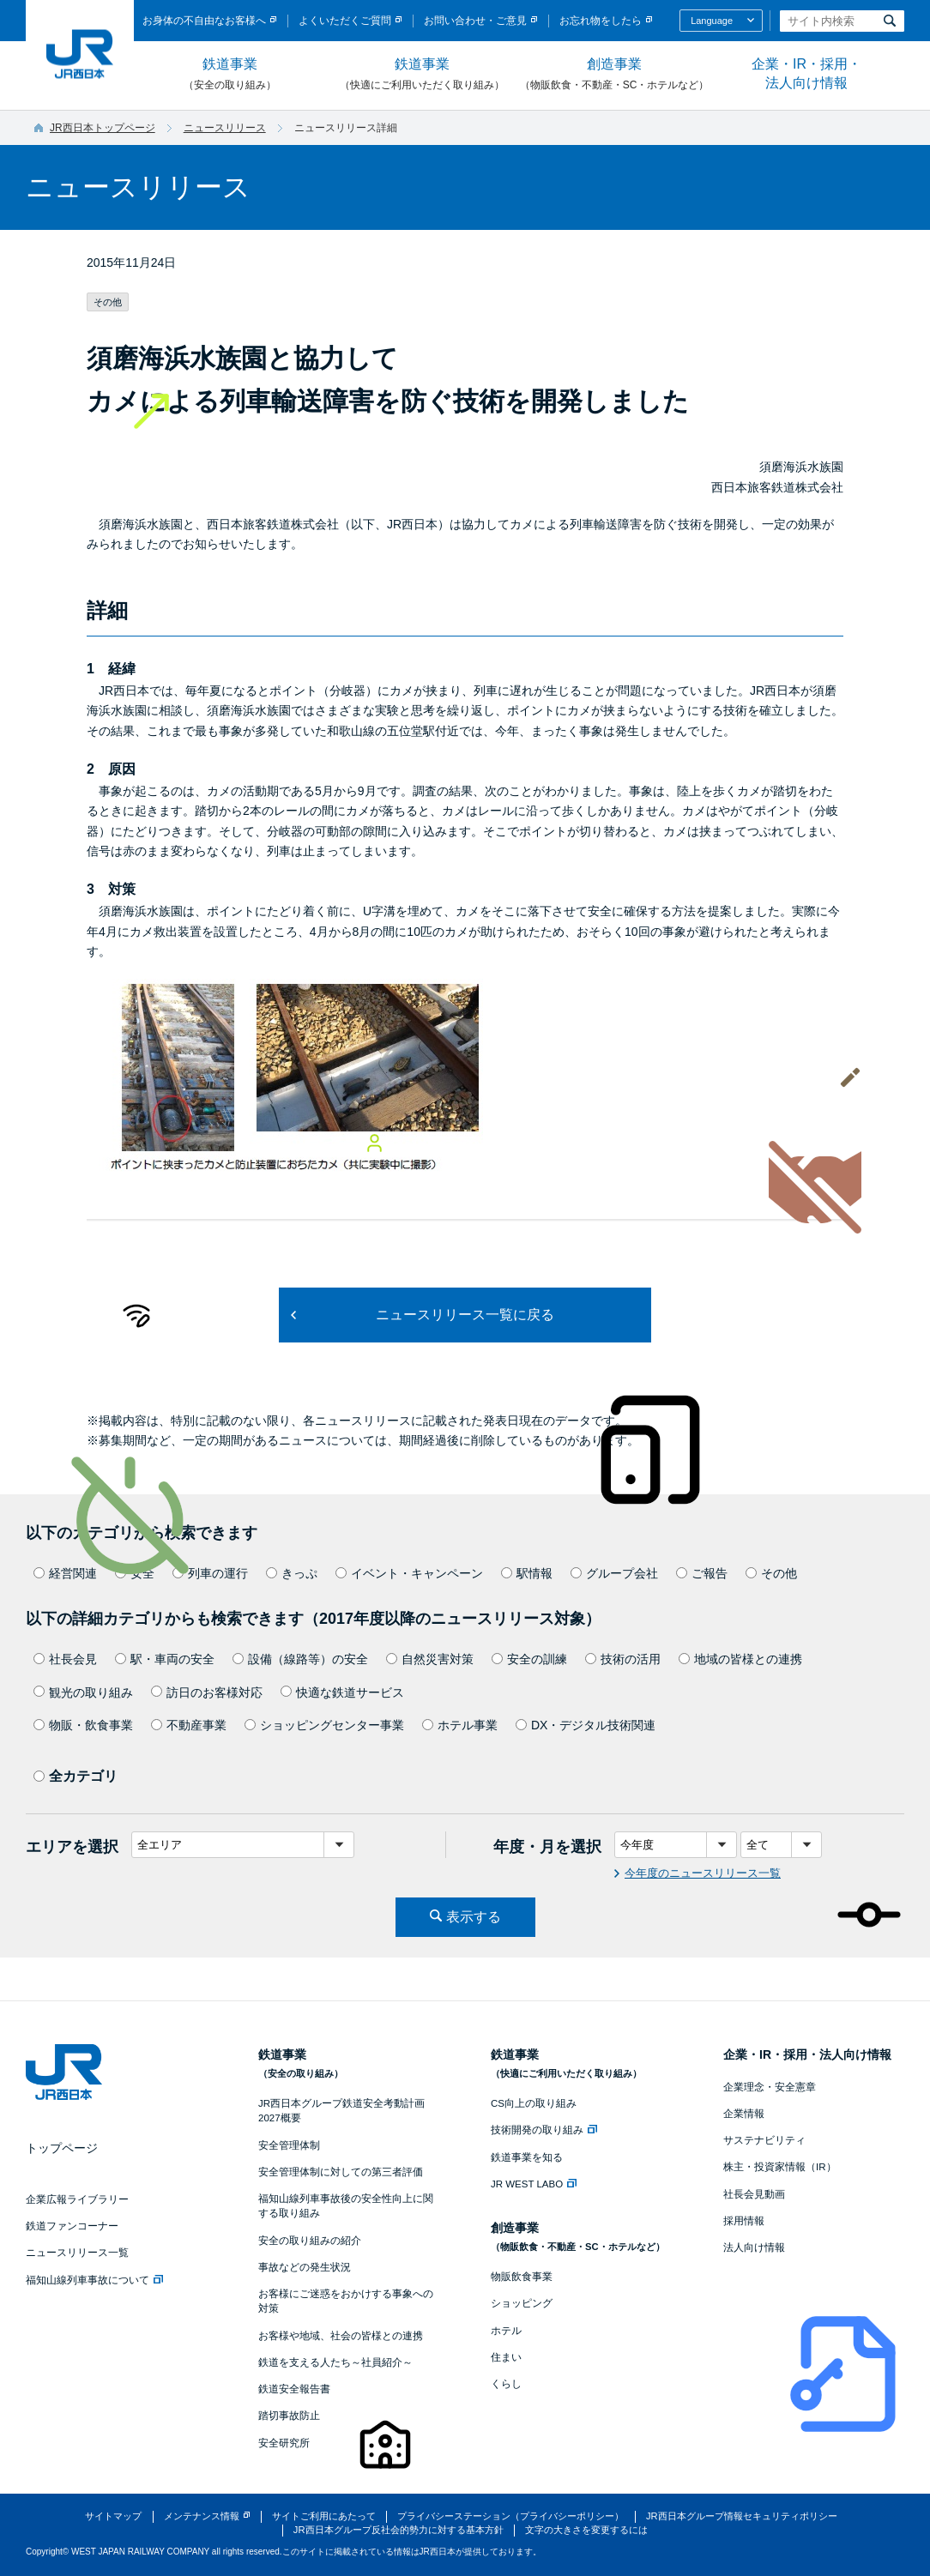 The height and width of the screenshot is (2576, 930). What do you see at coordinates (136, 1314) in the screenshot?
I see `edit or rename wifi network settings` at bounding box center [136, 1314].